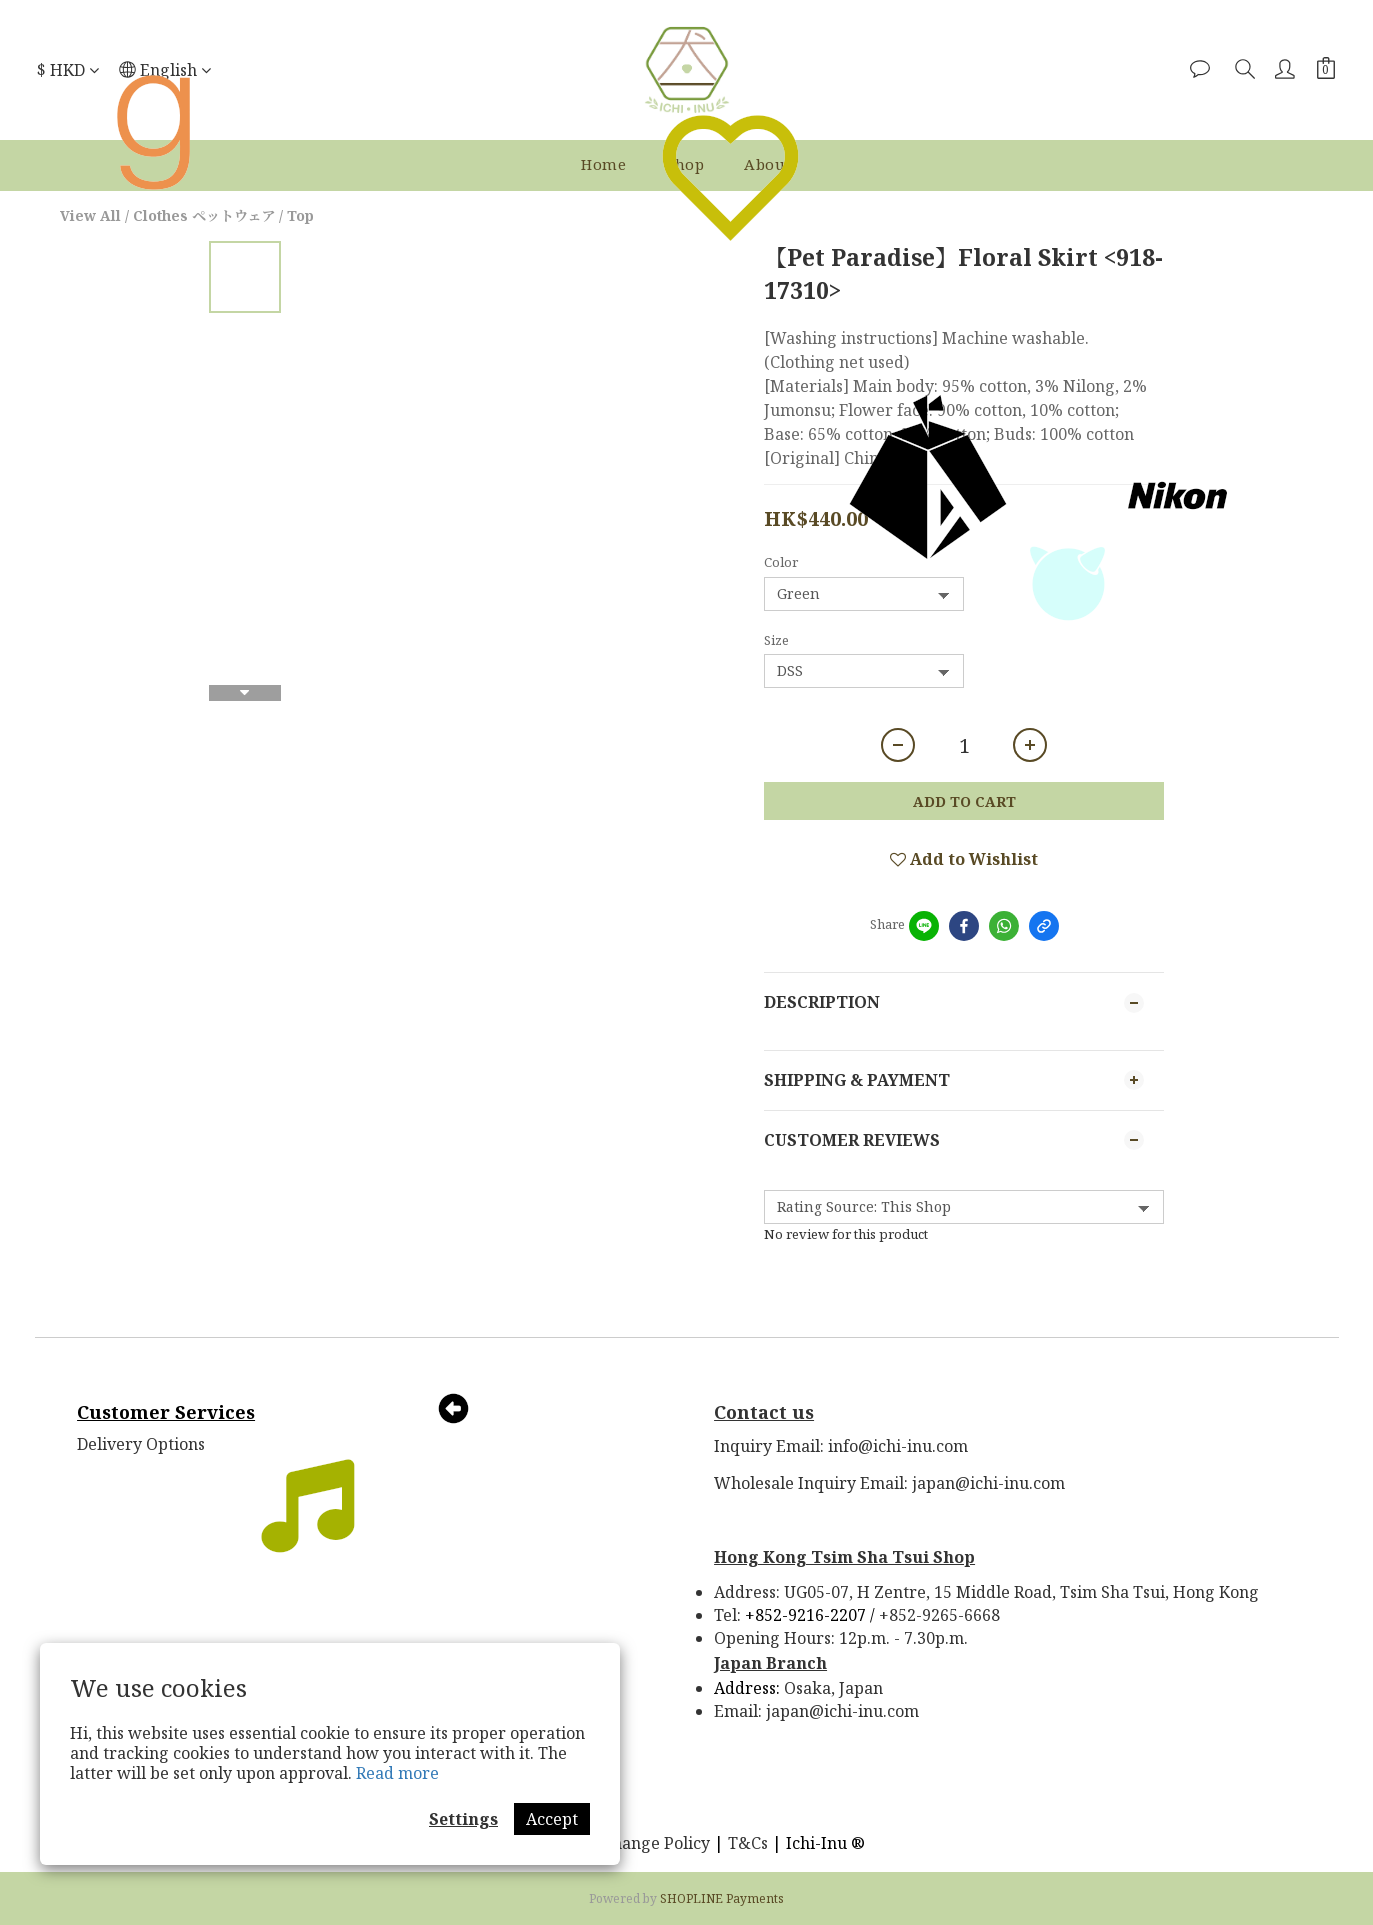 Image resolution: width=1373 pixels, height=1925 pixels. I want to click on Nikon brand logo, so click(1177, 495).